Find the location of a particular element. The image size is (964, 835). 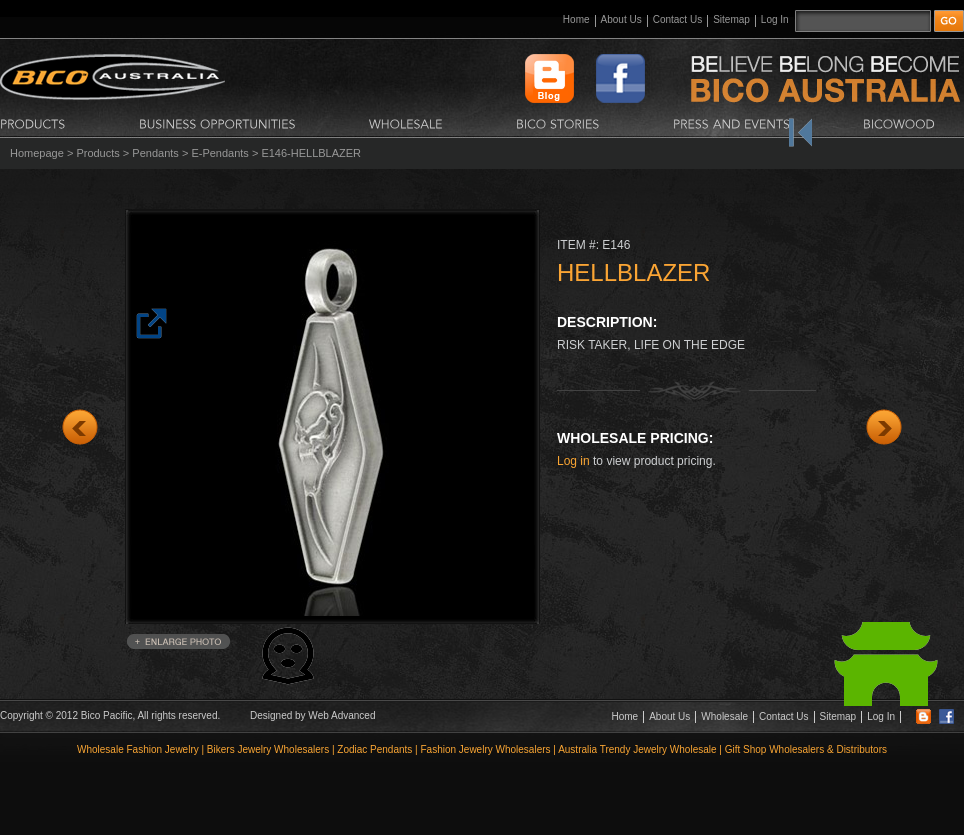

access historical landmarks or monuments is located at coordinates (886, 664).